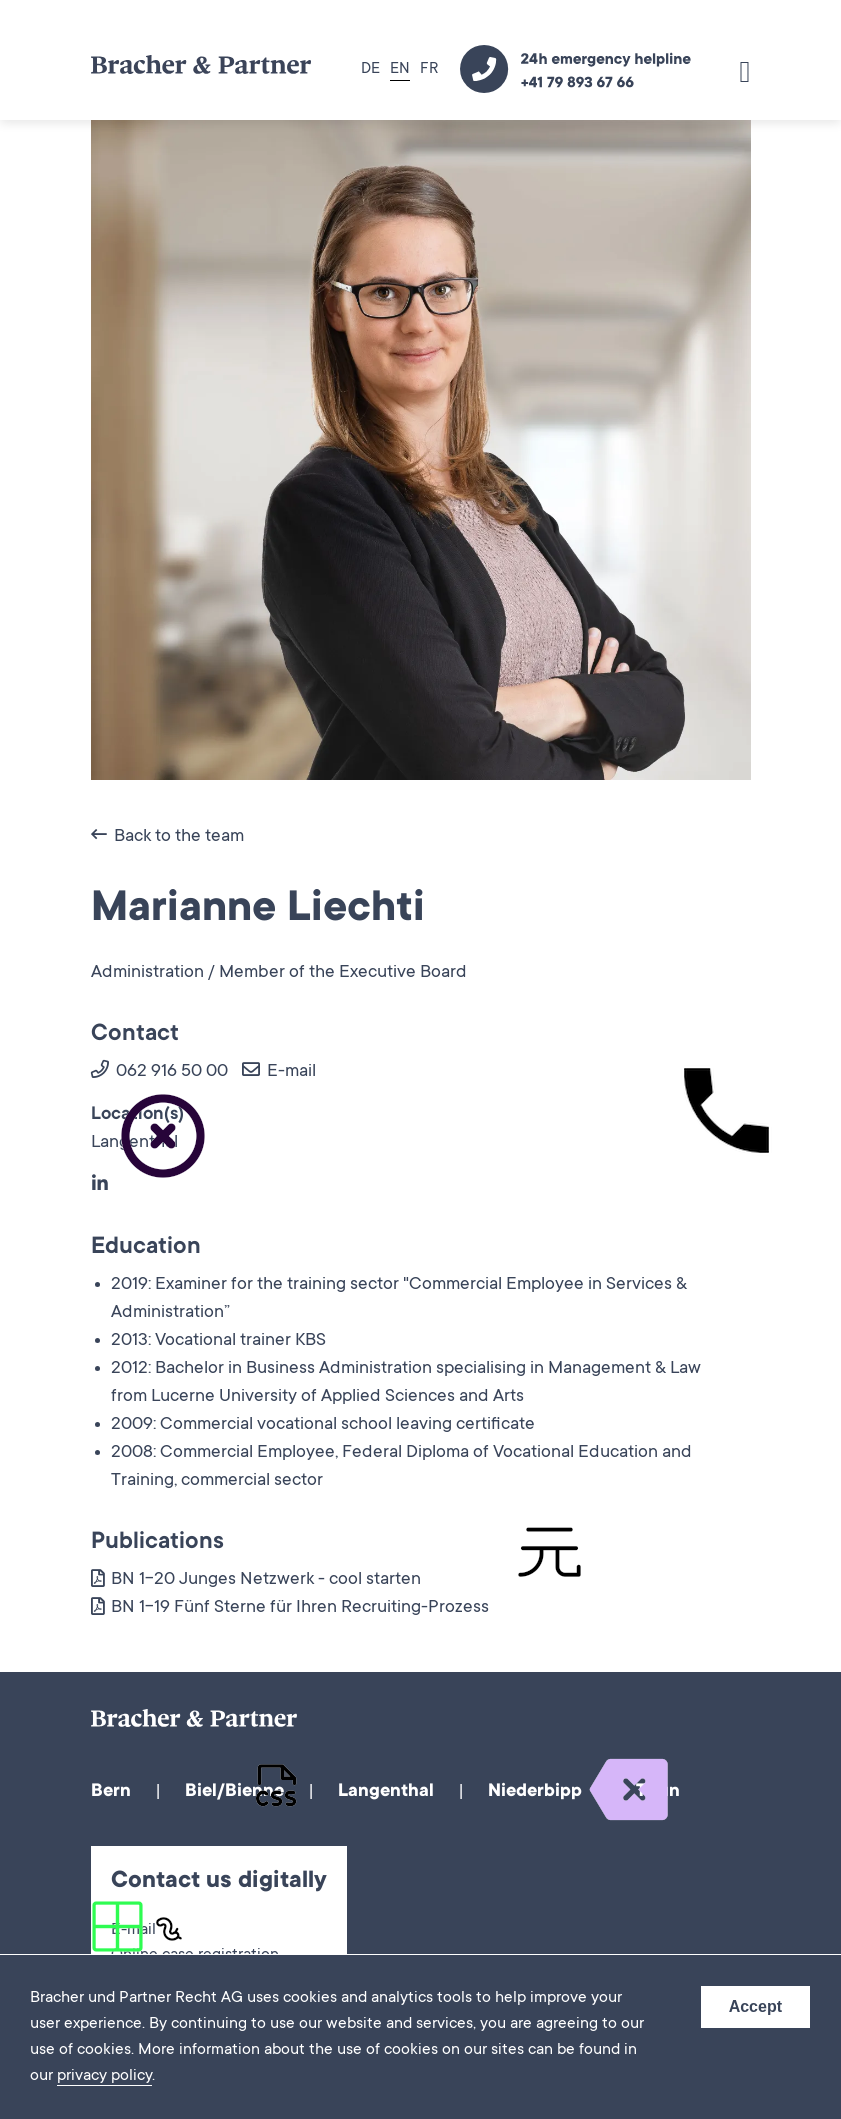  Describe the element at coordinates (277, 1787) in the screenshot. I see `a CSS stylesheet file` at that location.